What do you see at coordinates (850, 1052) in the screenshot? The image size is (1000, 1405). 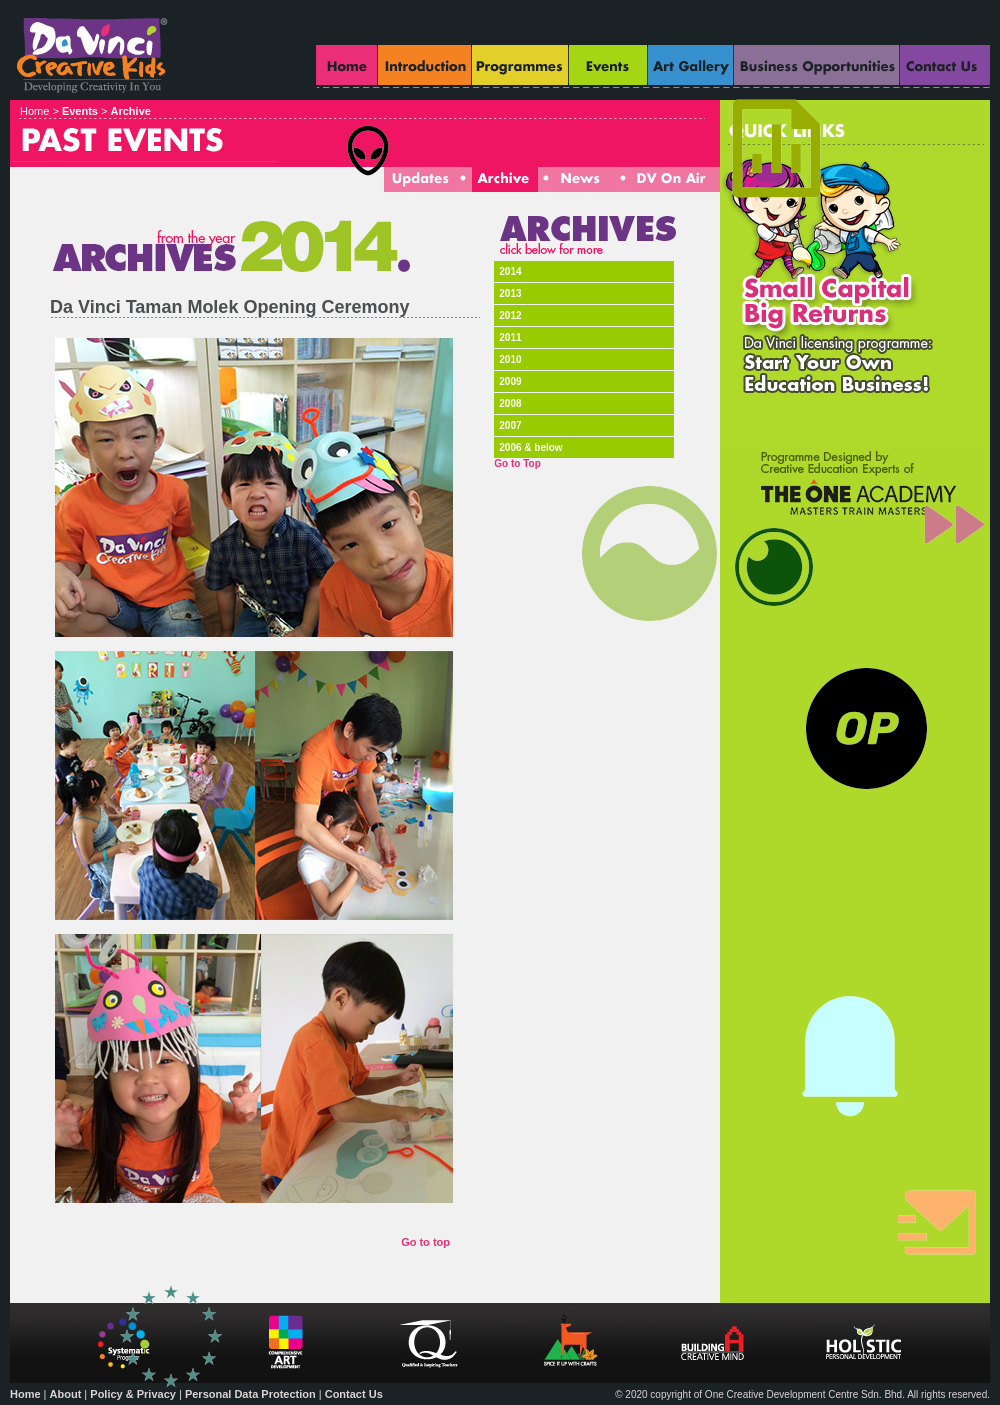 I see `view notifications` at bounding box center [850, 1052].